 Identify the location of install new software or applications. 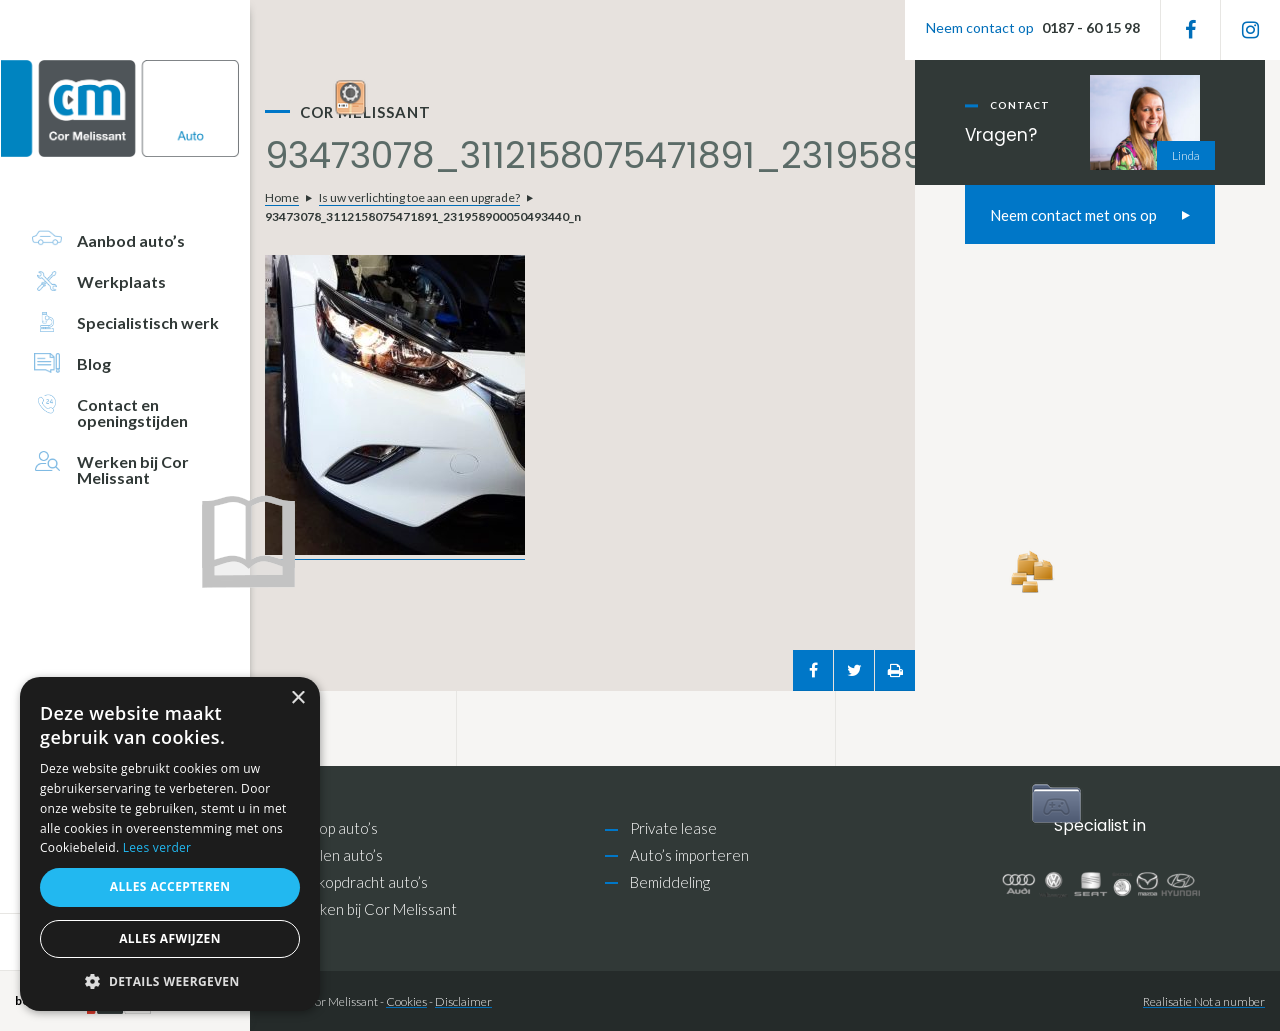
(1031, 569).